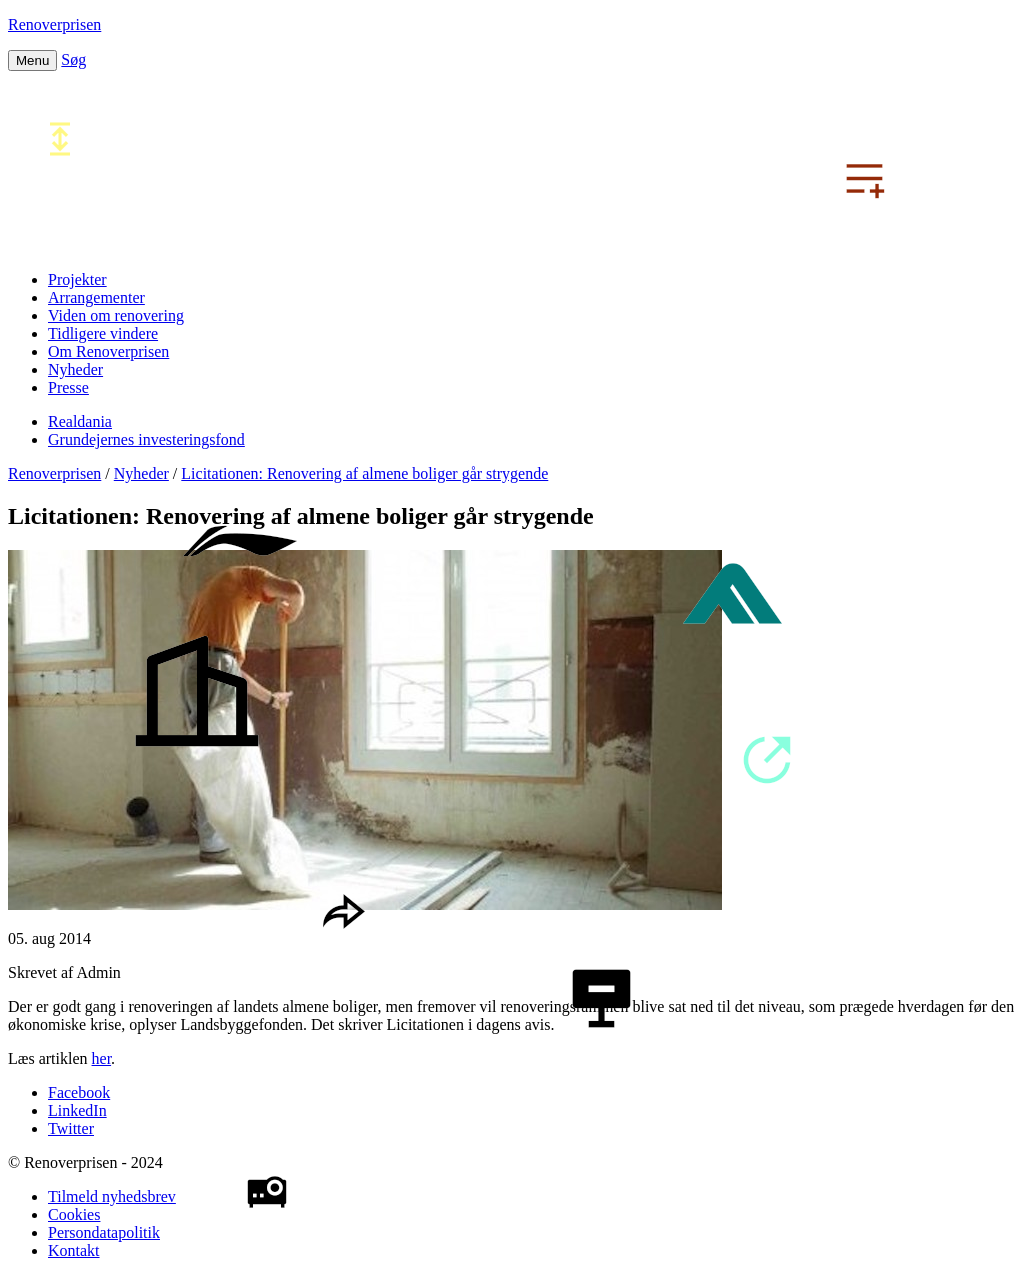 The height and width of the screenshot is (1276, 1024). I want to click on launch THE FINALS game, so click(732, 593).